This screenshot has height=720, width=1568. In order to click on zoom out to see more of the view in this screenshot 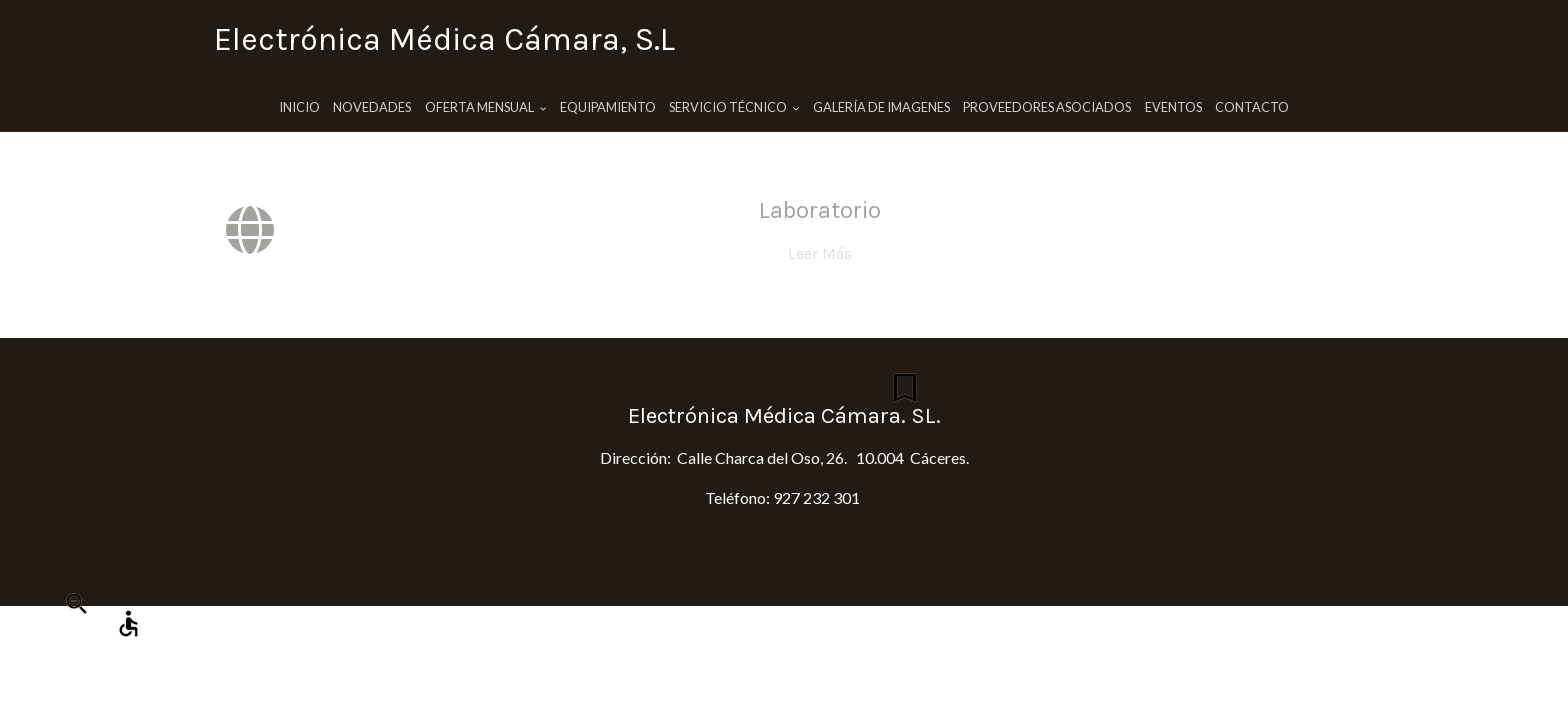, I will do `click(77, 604)`.